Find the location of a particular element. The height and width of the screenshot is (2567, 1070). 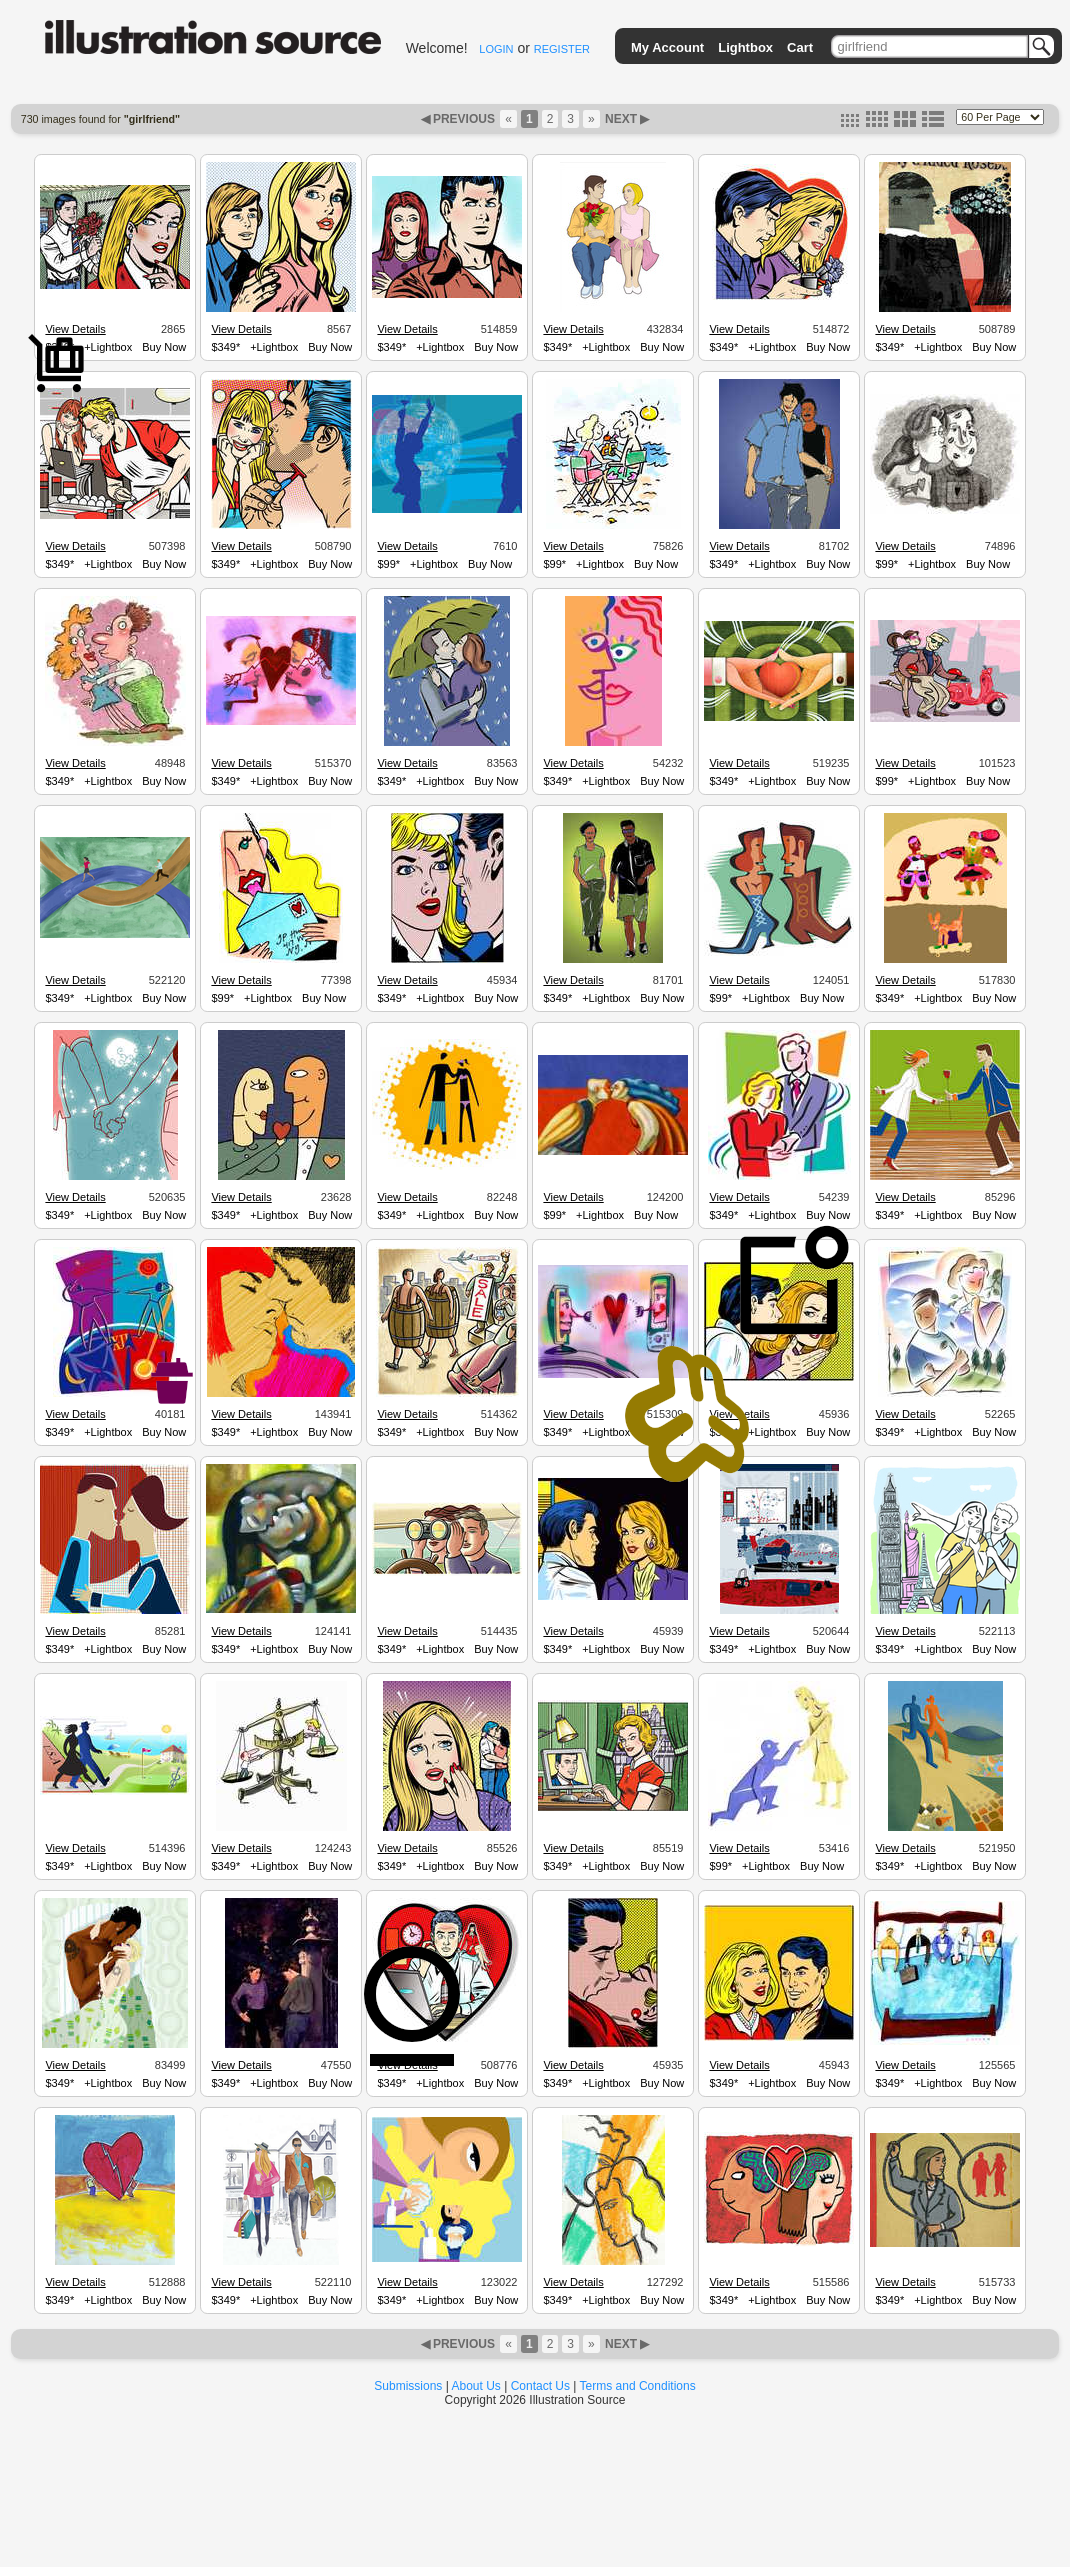

view user profile is located at coordinates (412, 2006).